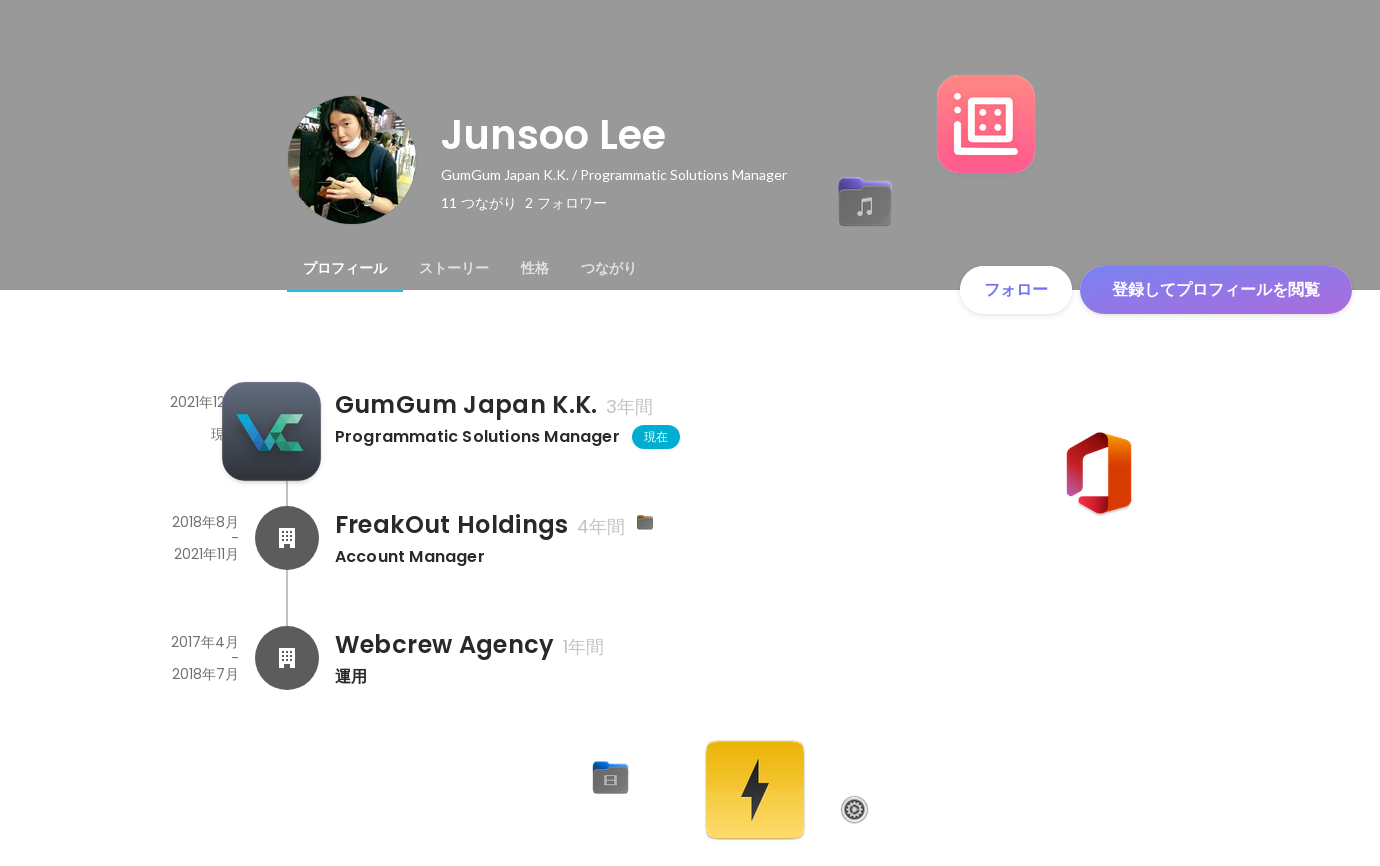 This screenshot has width=1380, height=866. I want to click on open folder to view contents, so click(645, 522).